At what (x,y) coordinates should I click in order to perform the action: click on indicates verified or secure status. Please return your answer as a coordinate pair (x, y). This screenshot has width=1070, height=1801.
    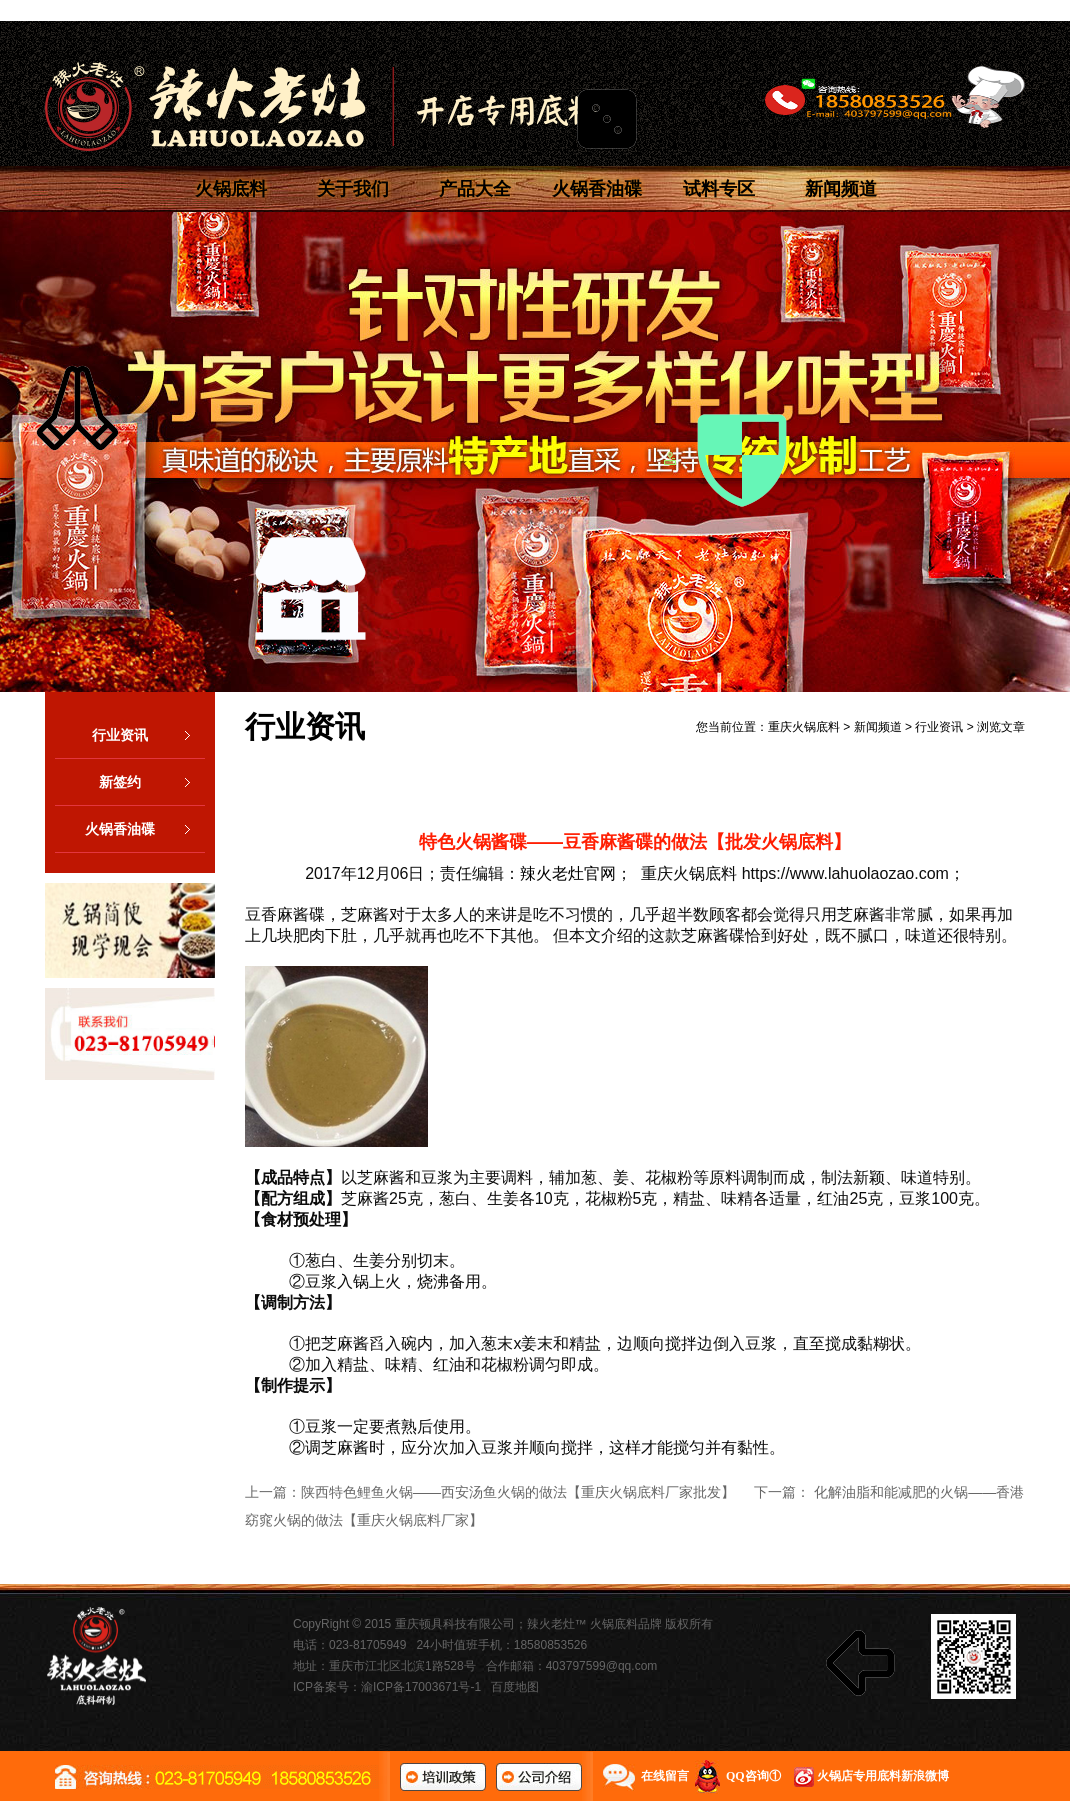
    Looking at the image, I should click on (742, 455).